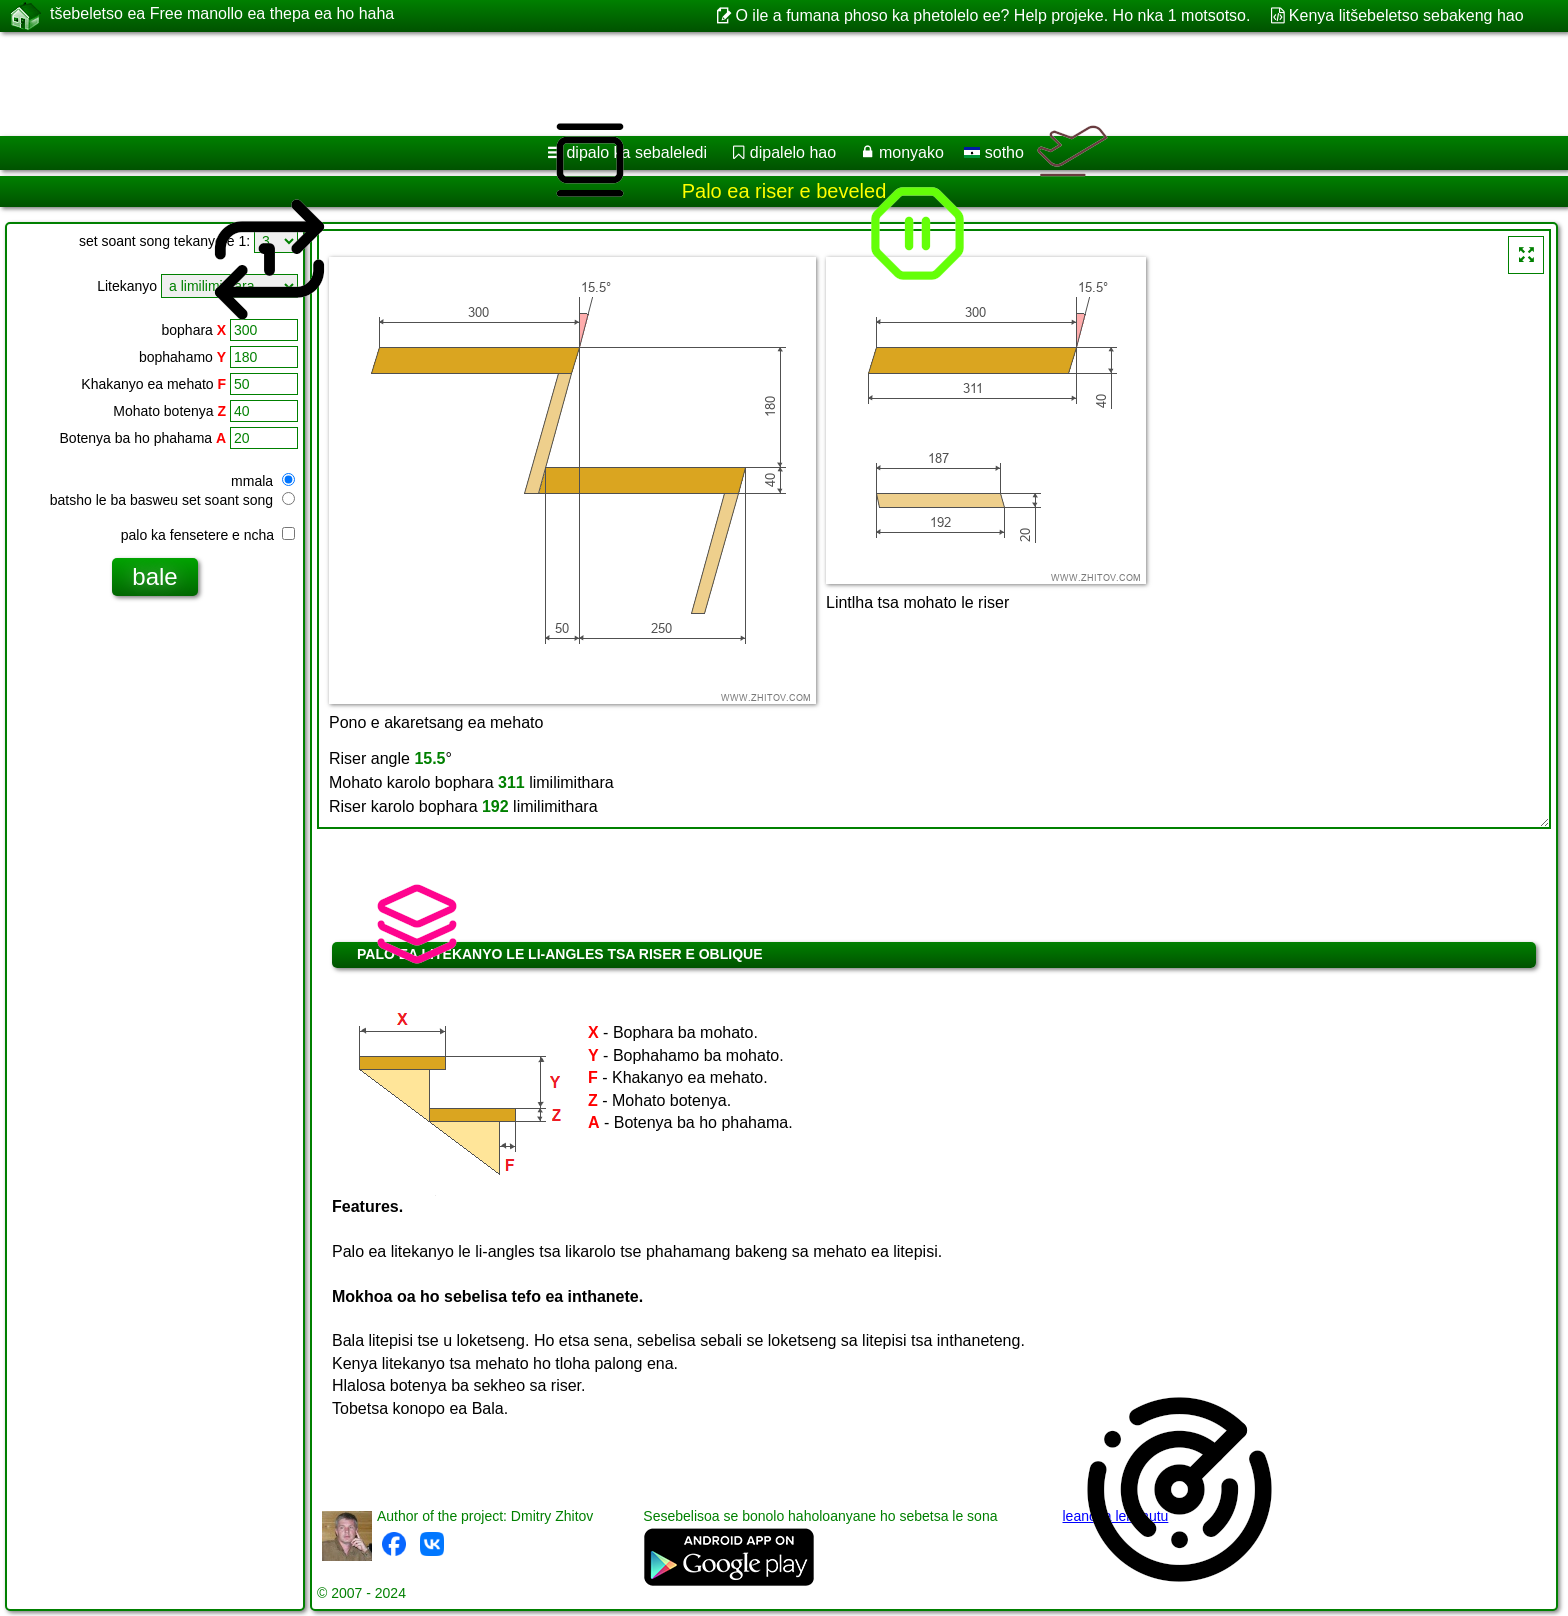 This screenshot has height=1616, width=1568. Describe the element at coordinates (269, 259) in the screenshot. I see `repeat current track once` at that location.